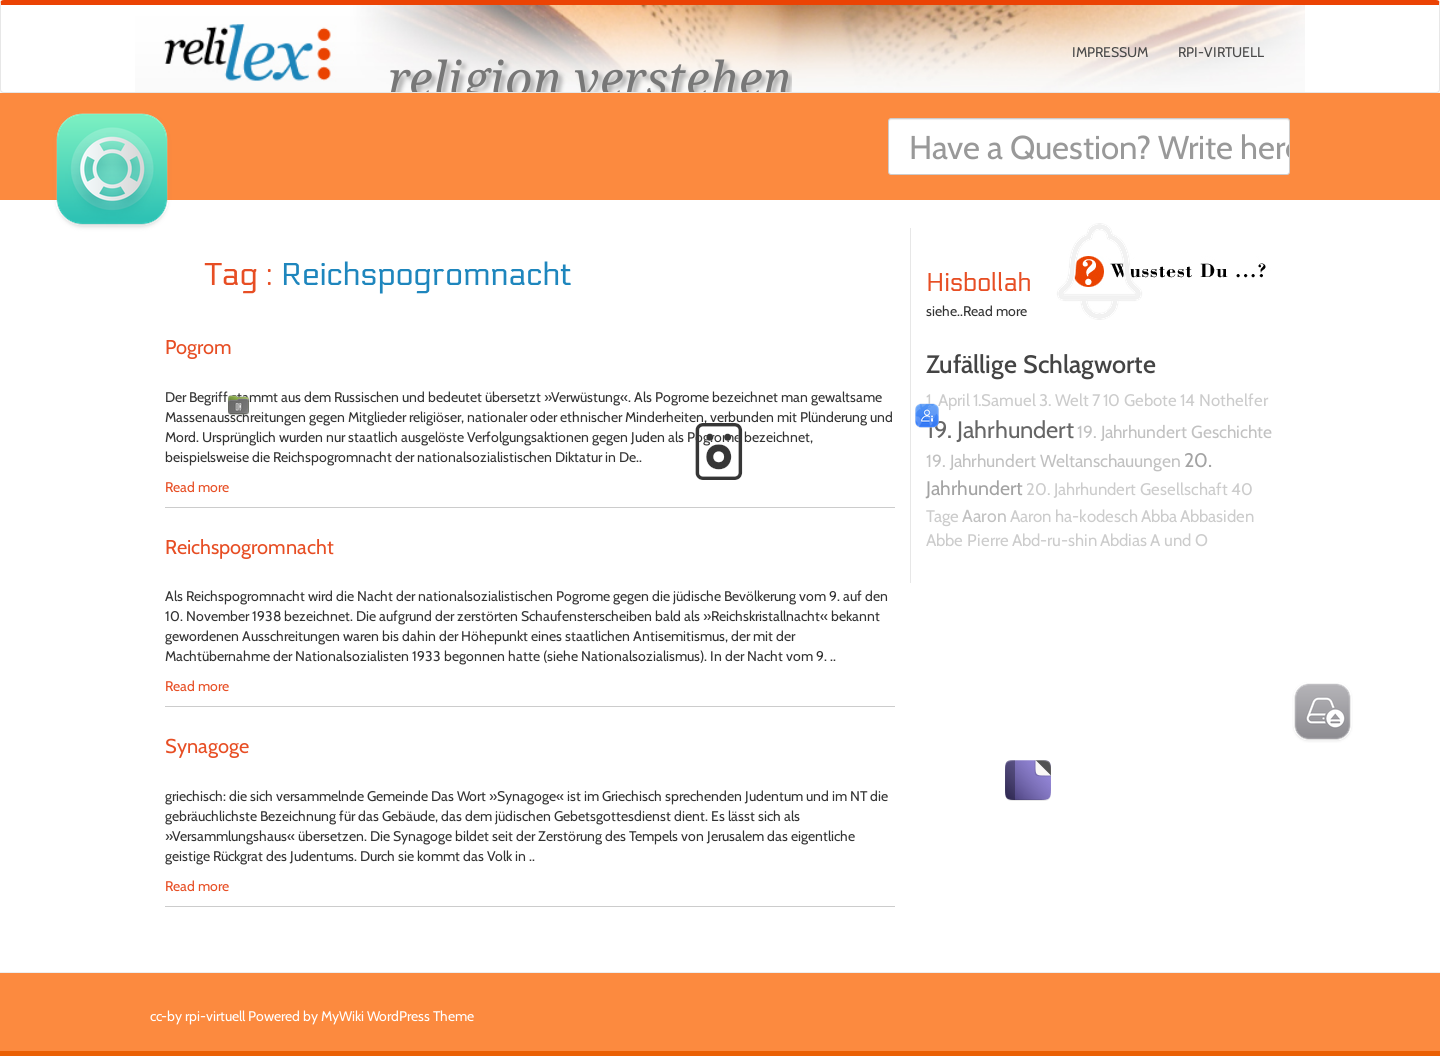  What do you see at coordinates (1028, 779) in the screenshot?
I see `change desktop wallpaper settings` at bounding box center [1028, 779].